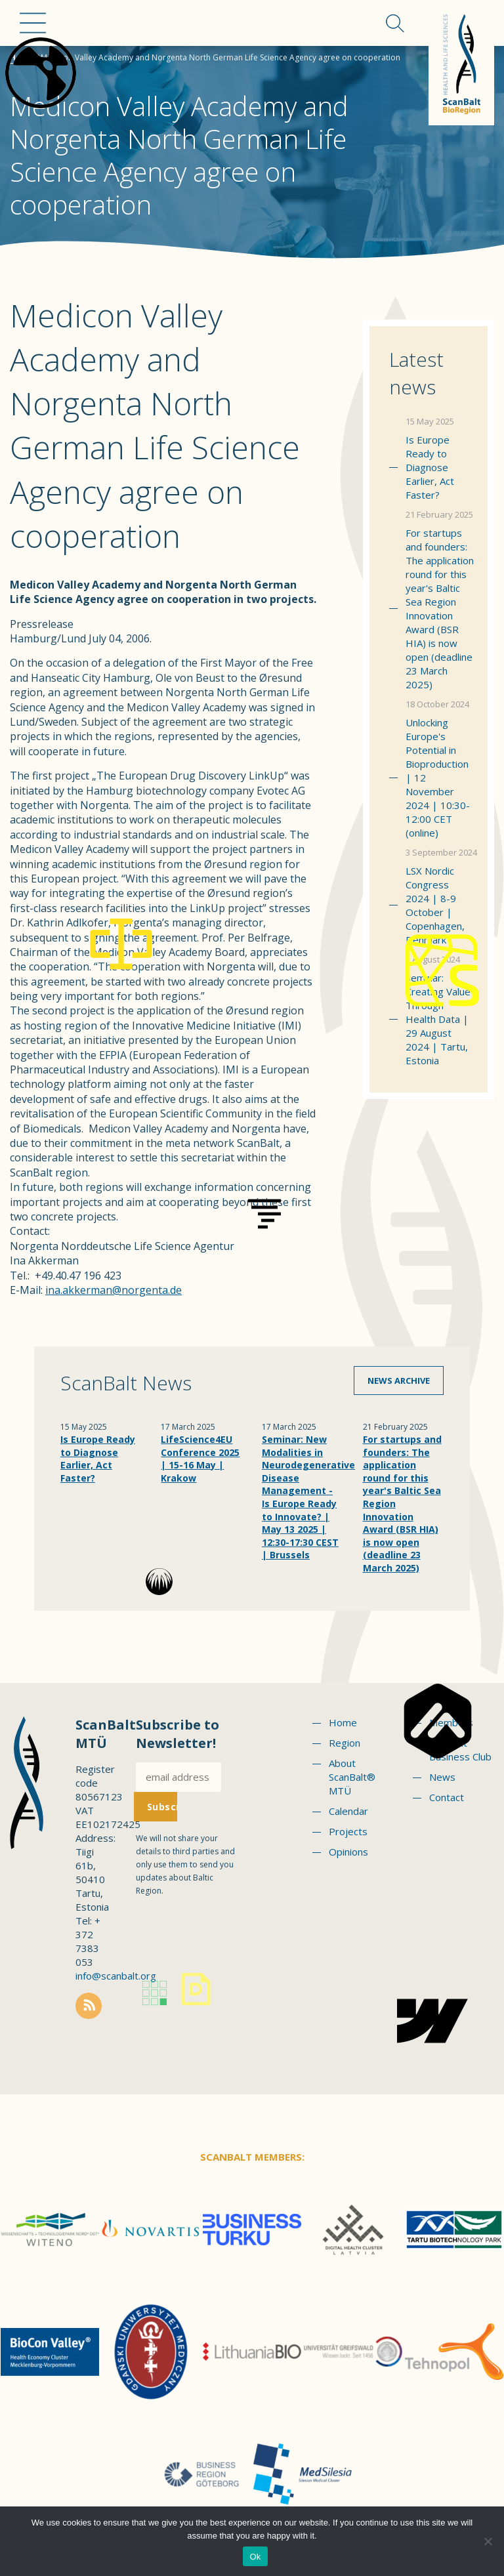  Describe the element at coordinates (264, 1214) in the screenshot. I see `indicates tornado or severe weather warning` at that location.